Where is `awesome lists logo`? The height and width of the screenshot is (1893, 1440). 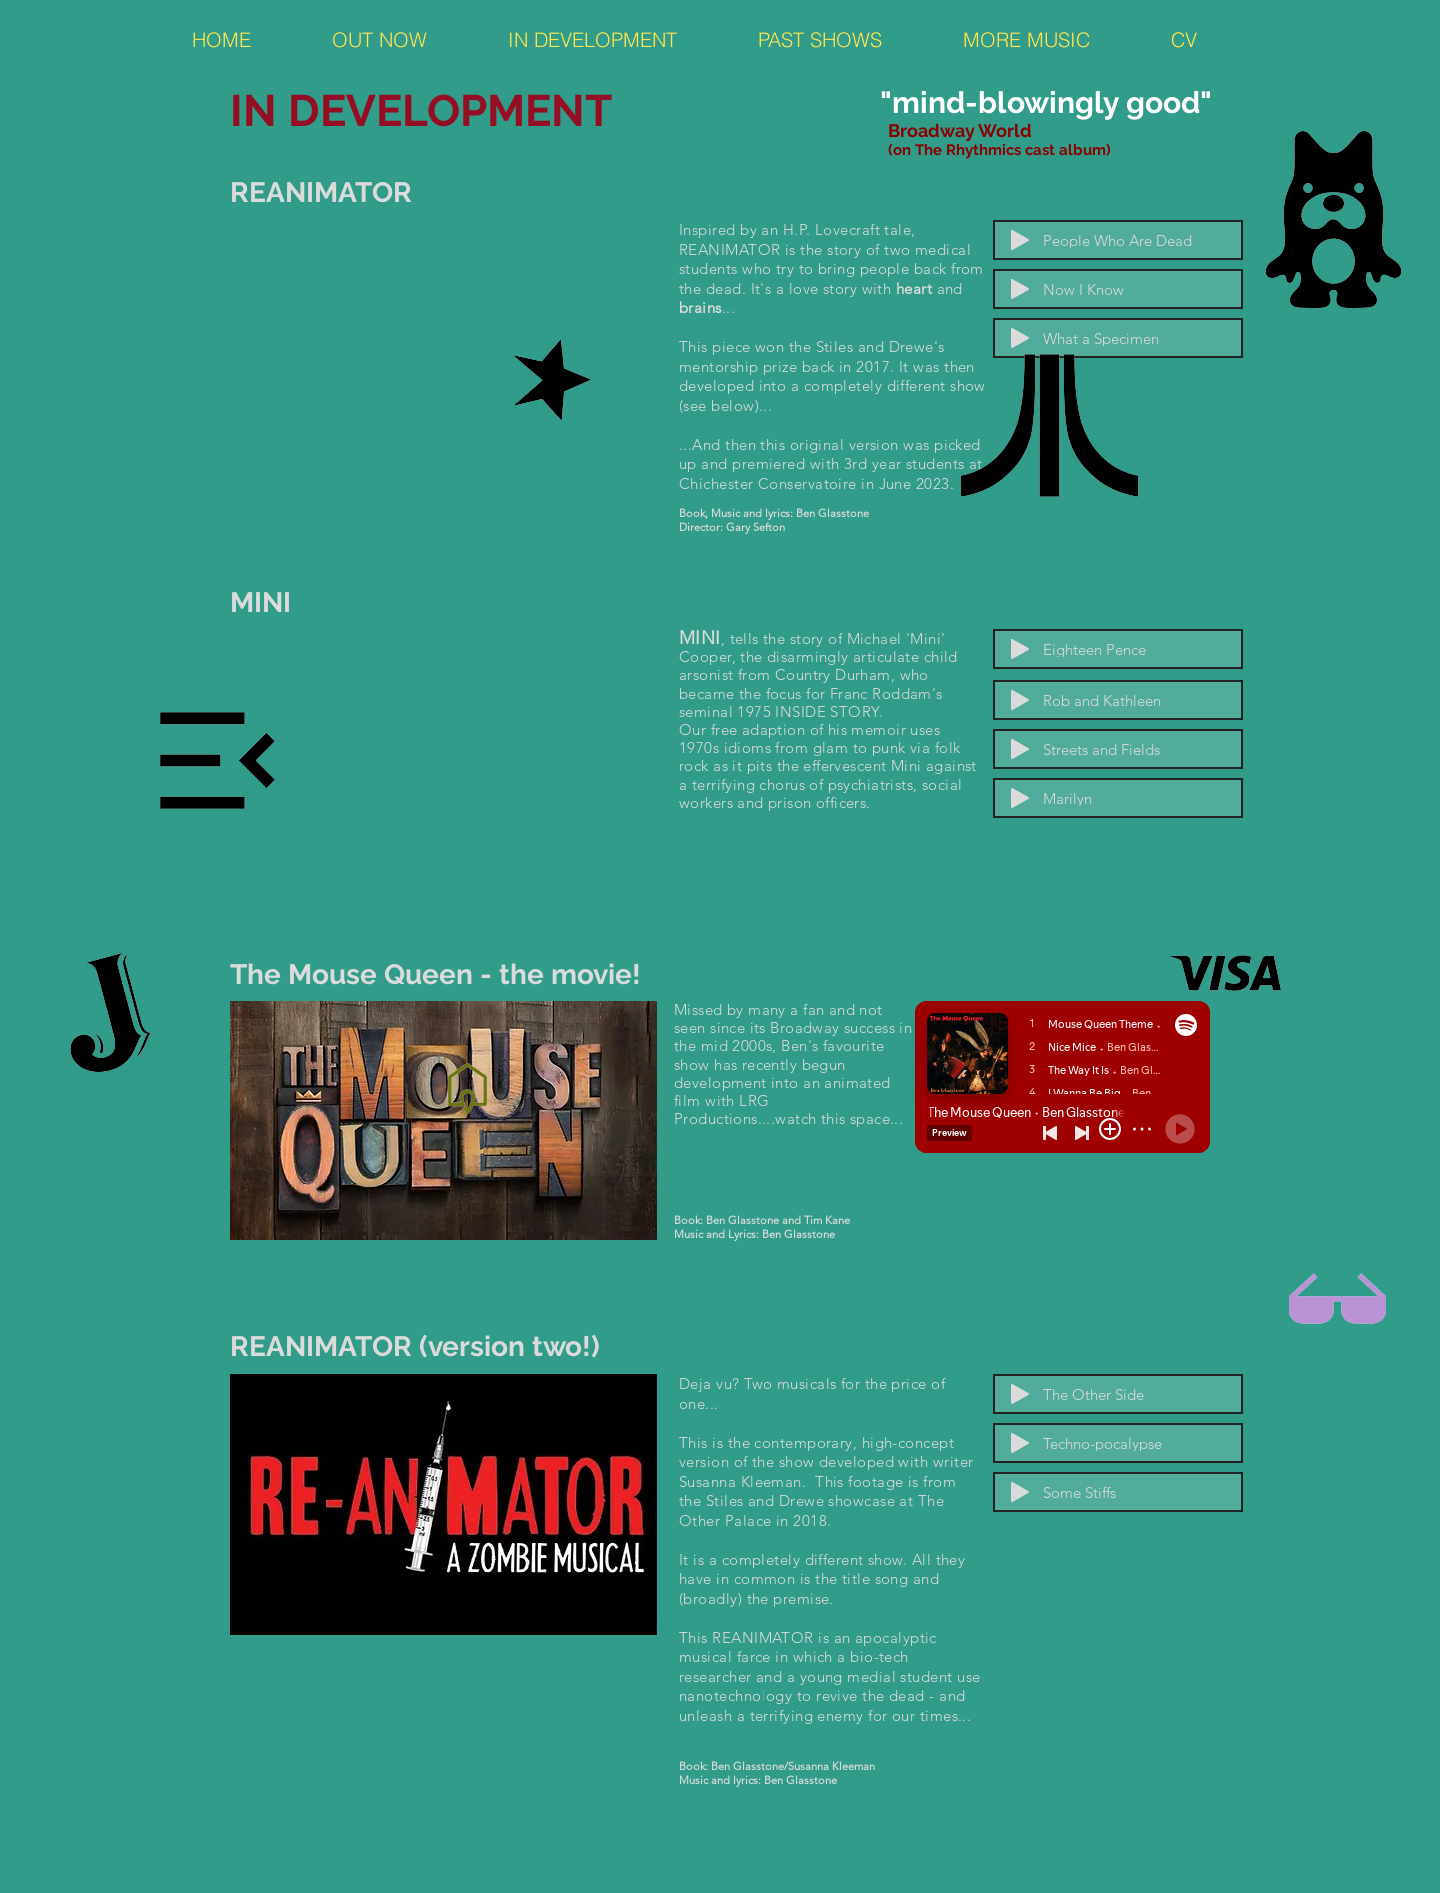
awesome lists logo is located at coordinates (1337, 1298).